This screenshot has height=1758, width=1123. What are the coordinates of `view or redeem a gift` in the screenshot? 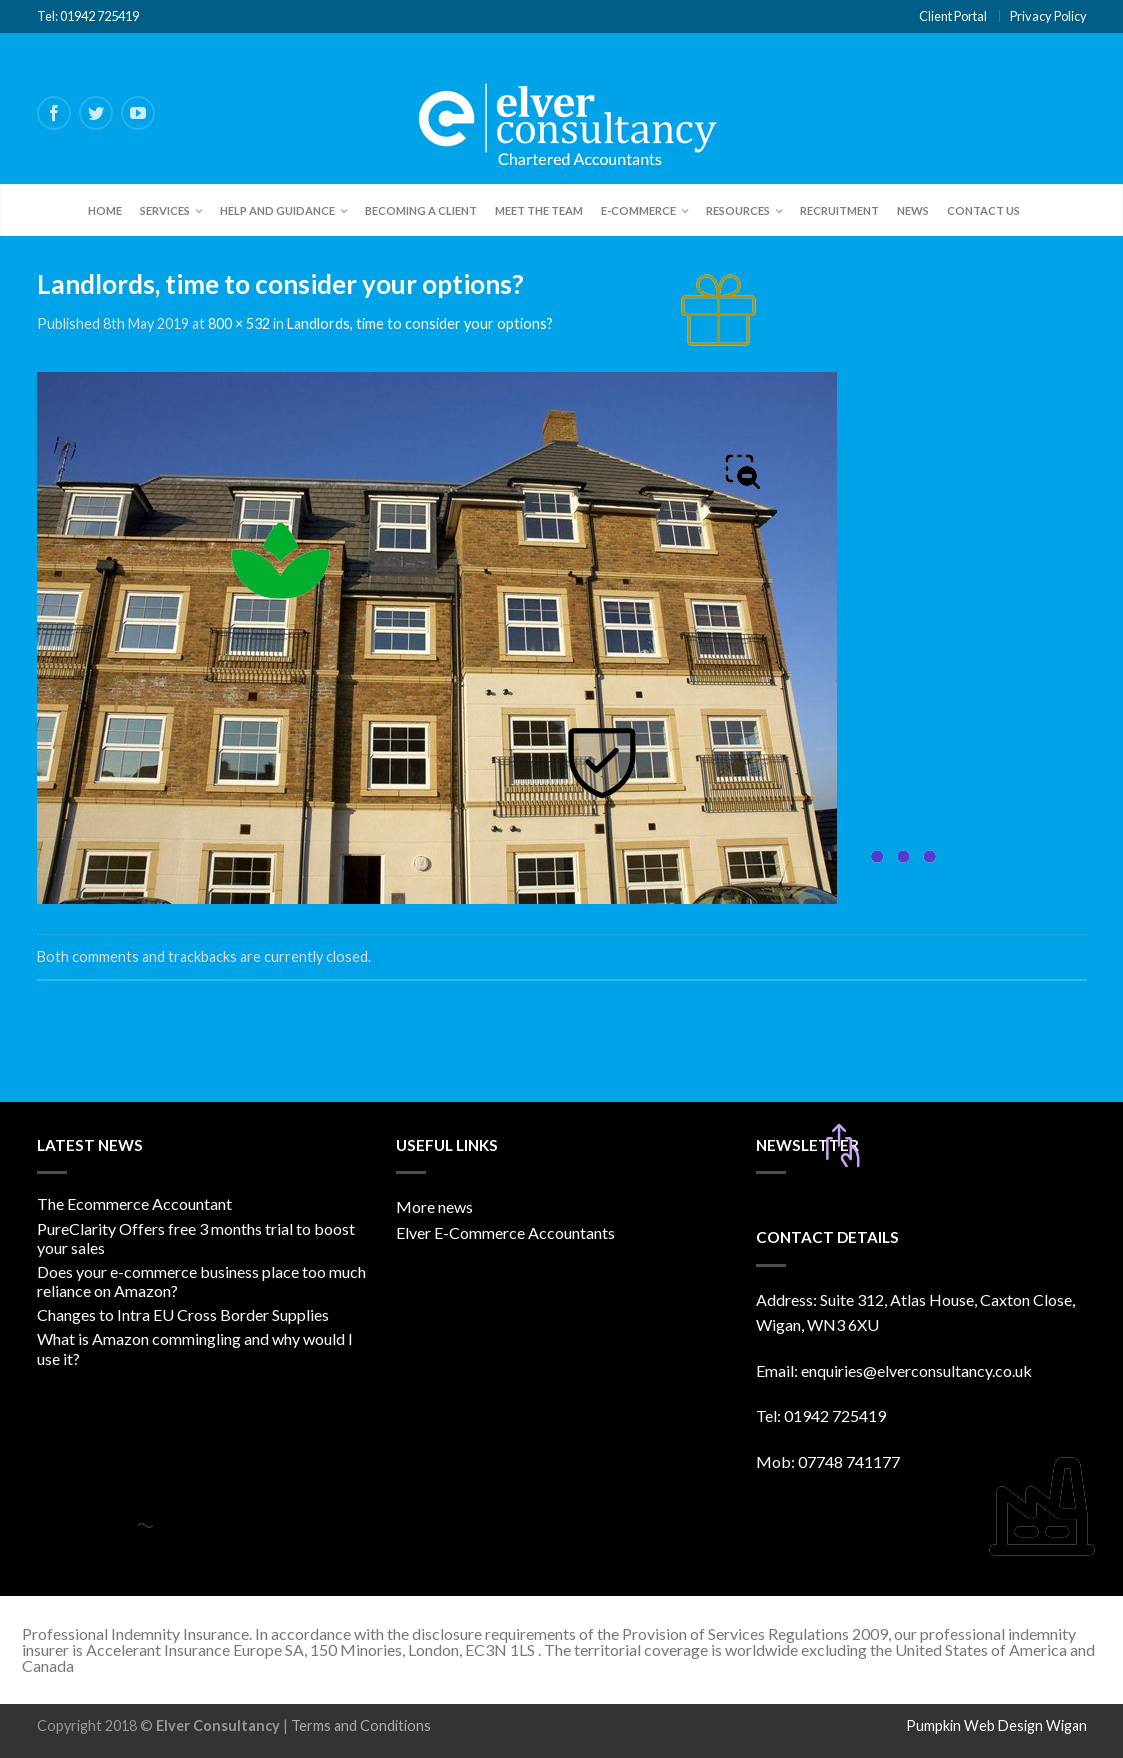 It's located at (718, 314).